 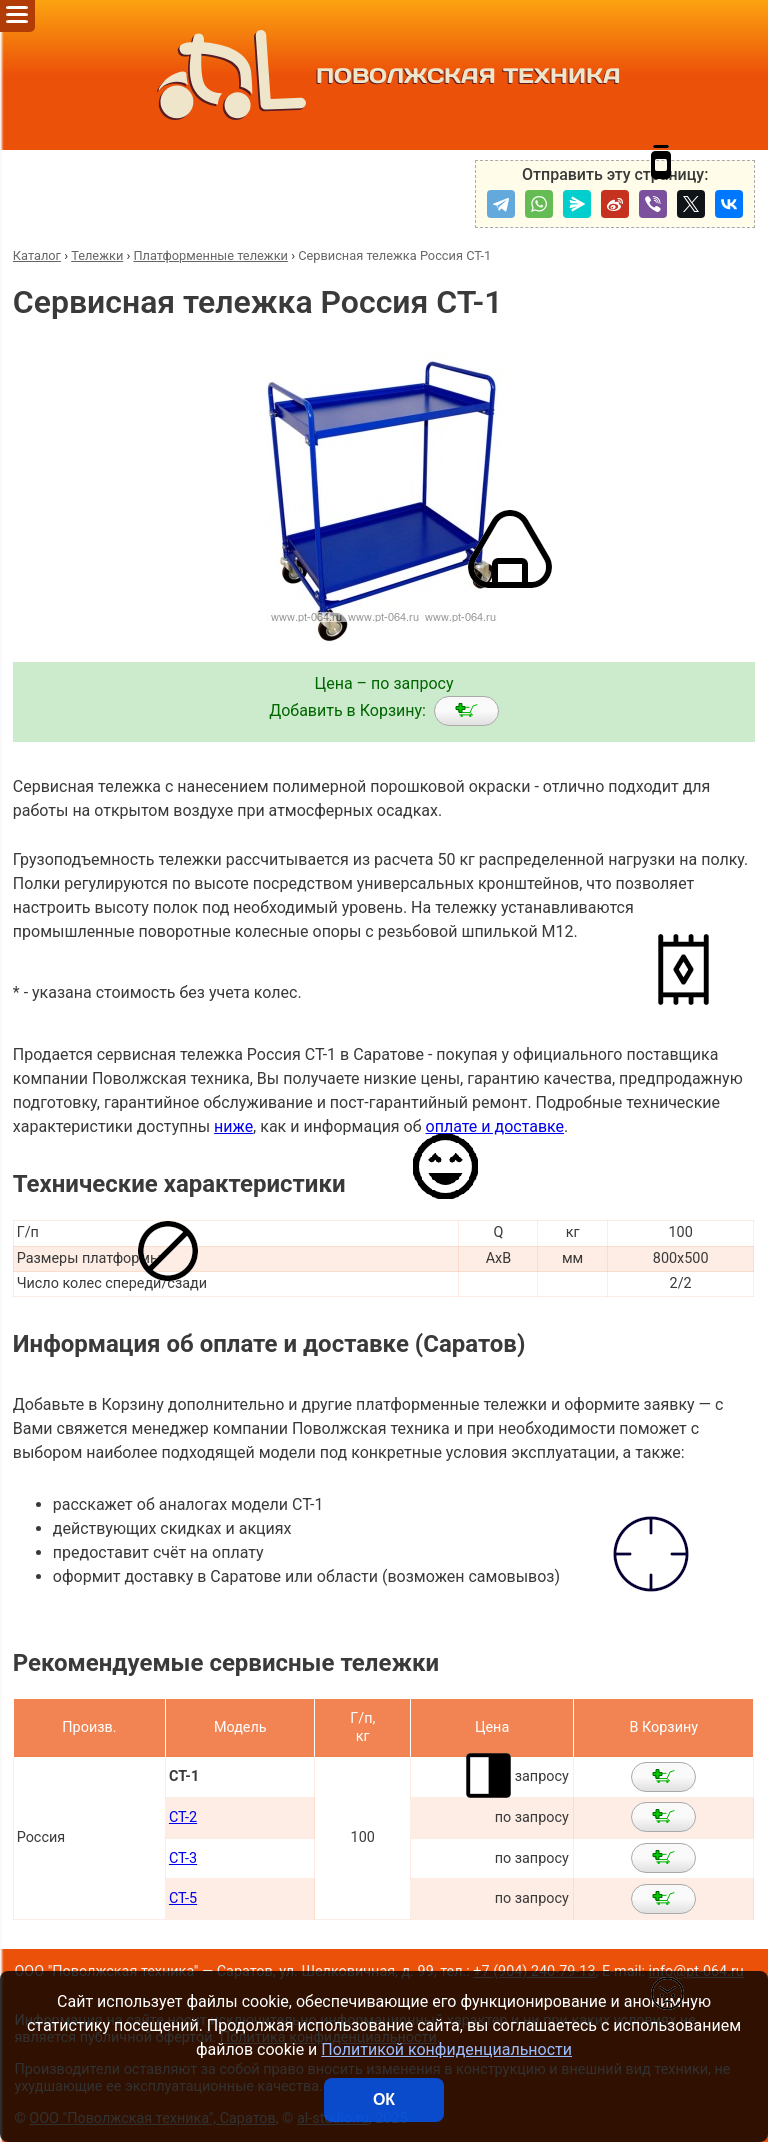 What do you see at coordinates (488, 1775) in the screenshot?
I see `toggle between split-screen view` at bounding box center [488, 1775].